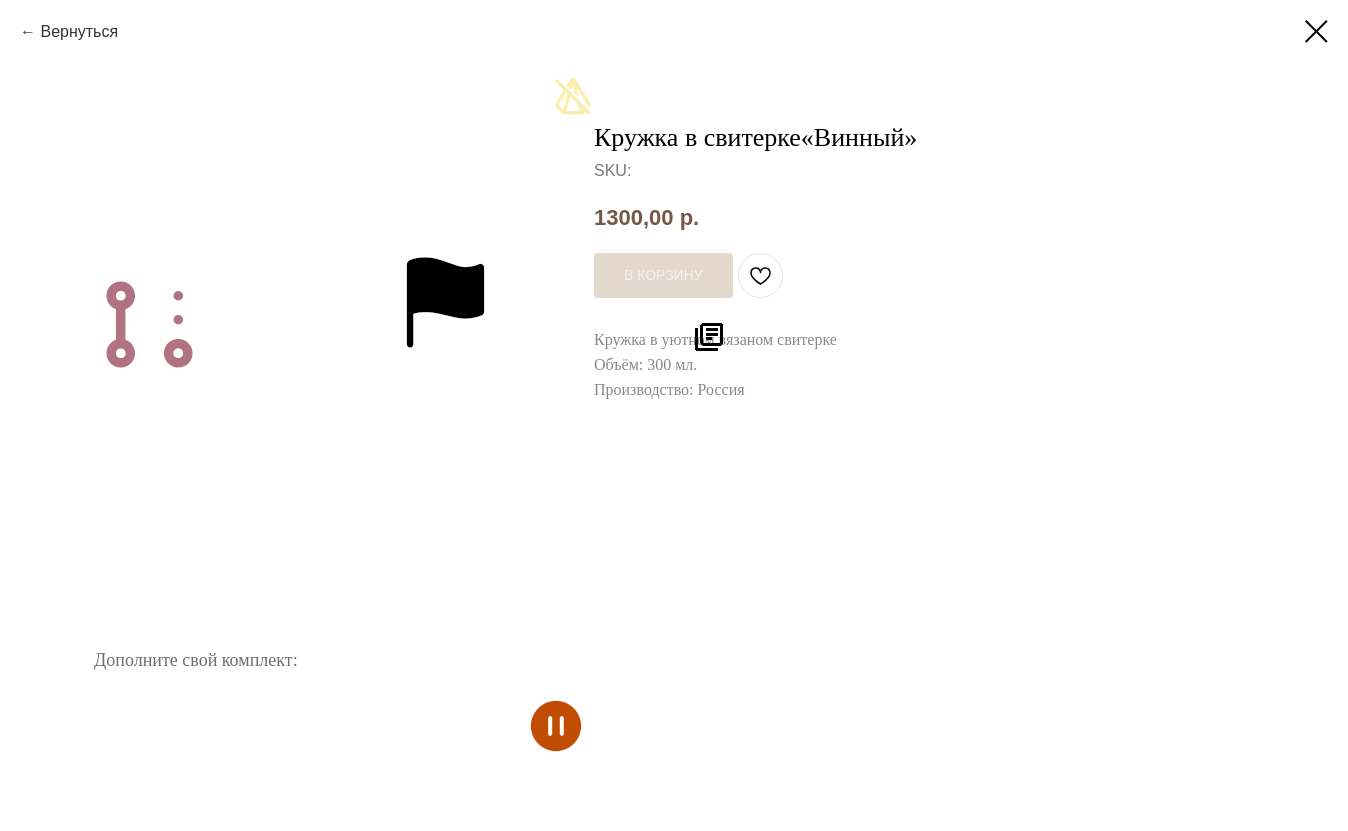 The width and height of the screenshot is (1348, 831). I want to click on indicates a draft pull request awaiting completion, so click(149, 324).